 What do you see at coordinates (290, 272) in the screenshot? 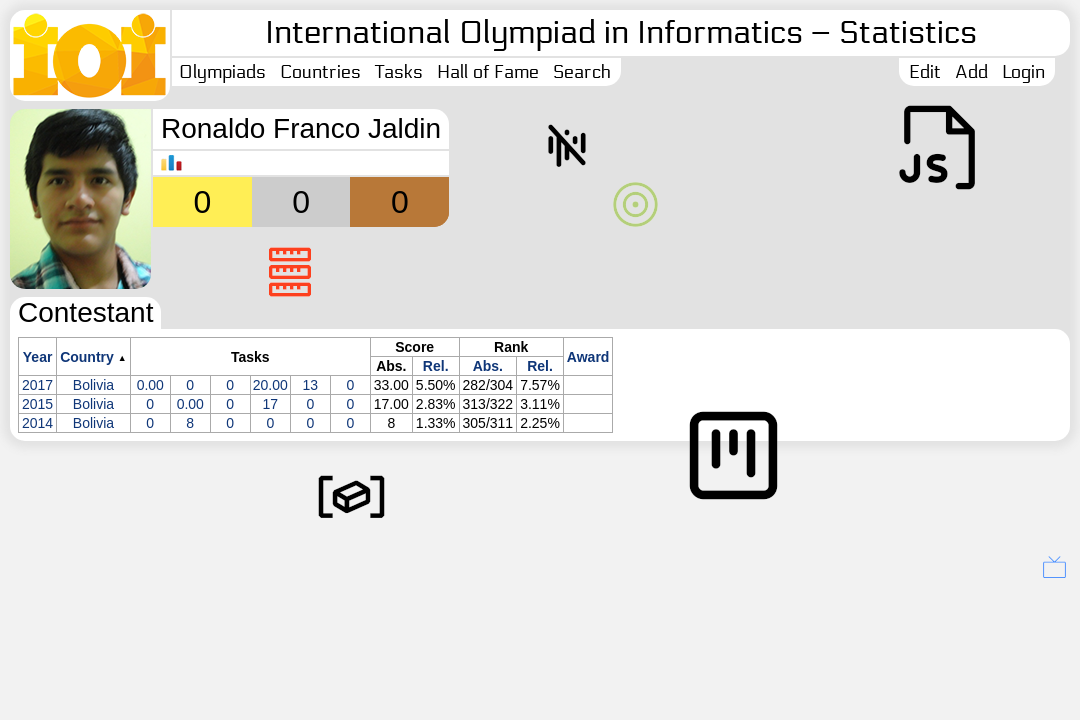
I see `access server settings or configuration` at bounding box center [290, 272].